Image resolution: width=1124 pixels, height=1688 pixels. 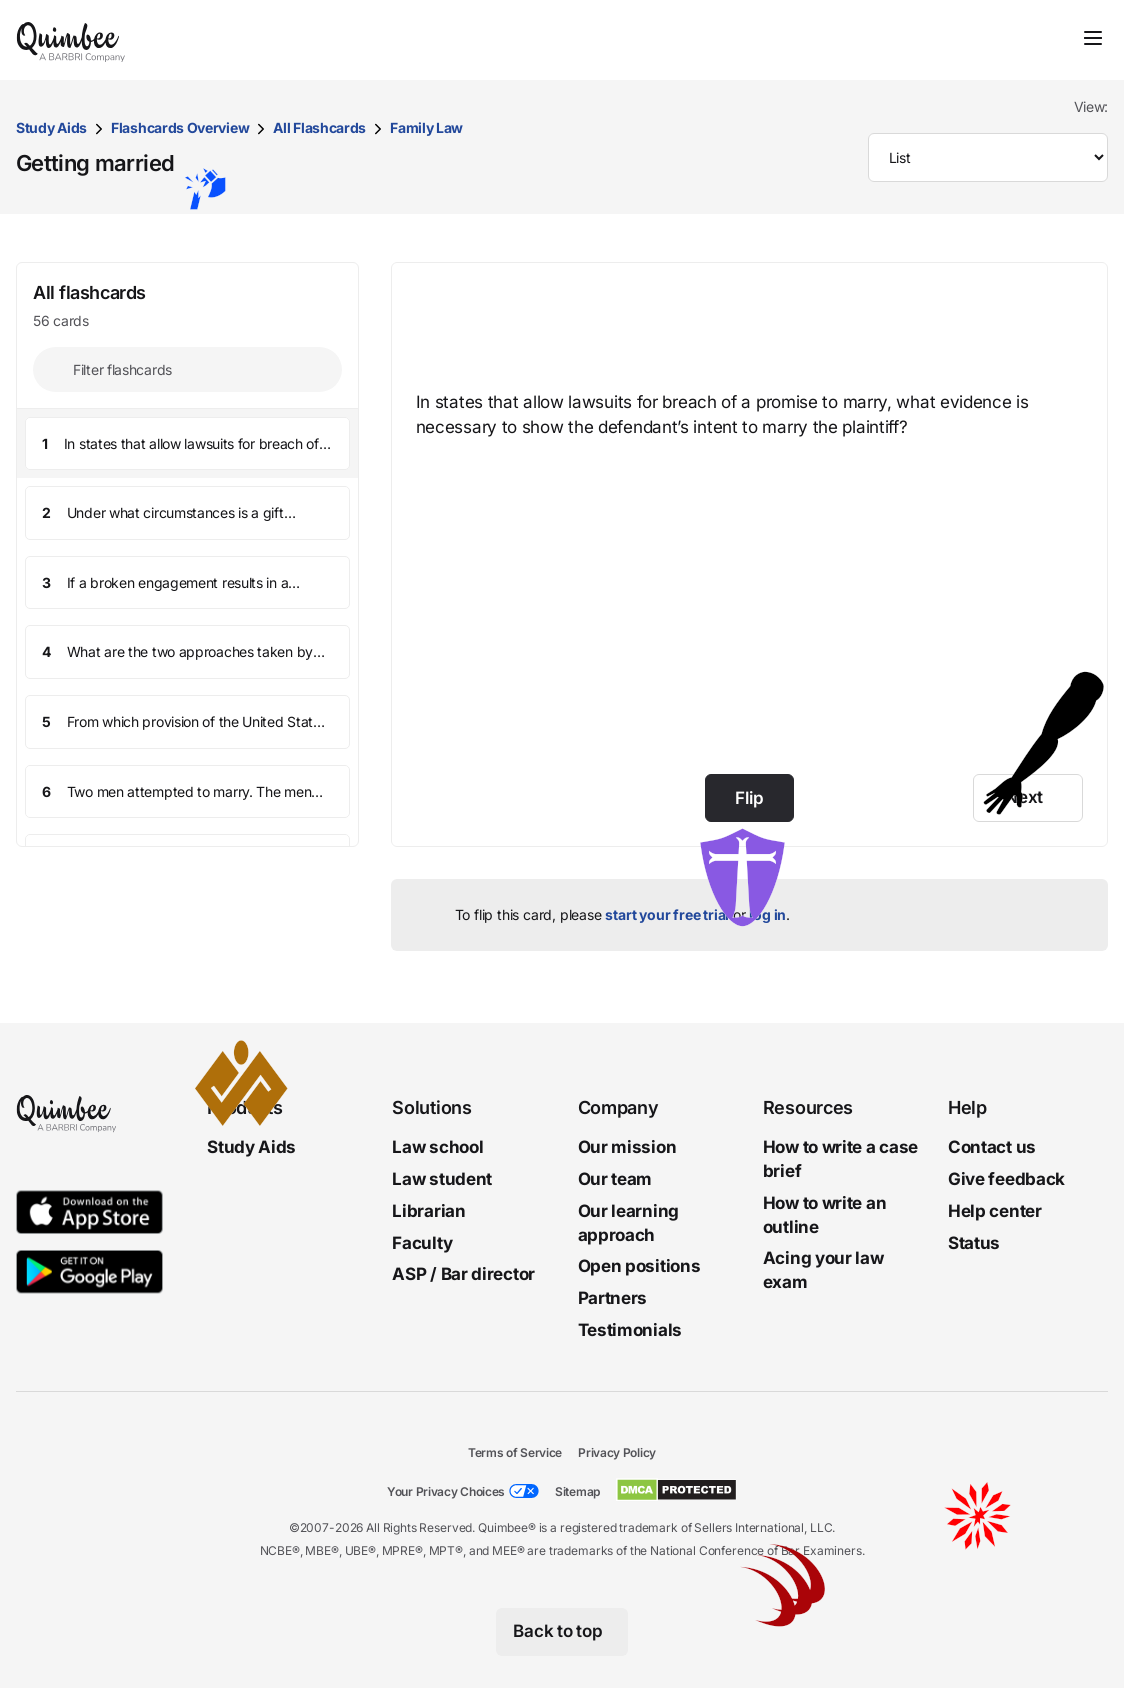 What do you see at coordinates (742, 877) in the screenshot?
I see `select knight or crusader class` at bounding box center [742, 877].